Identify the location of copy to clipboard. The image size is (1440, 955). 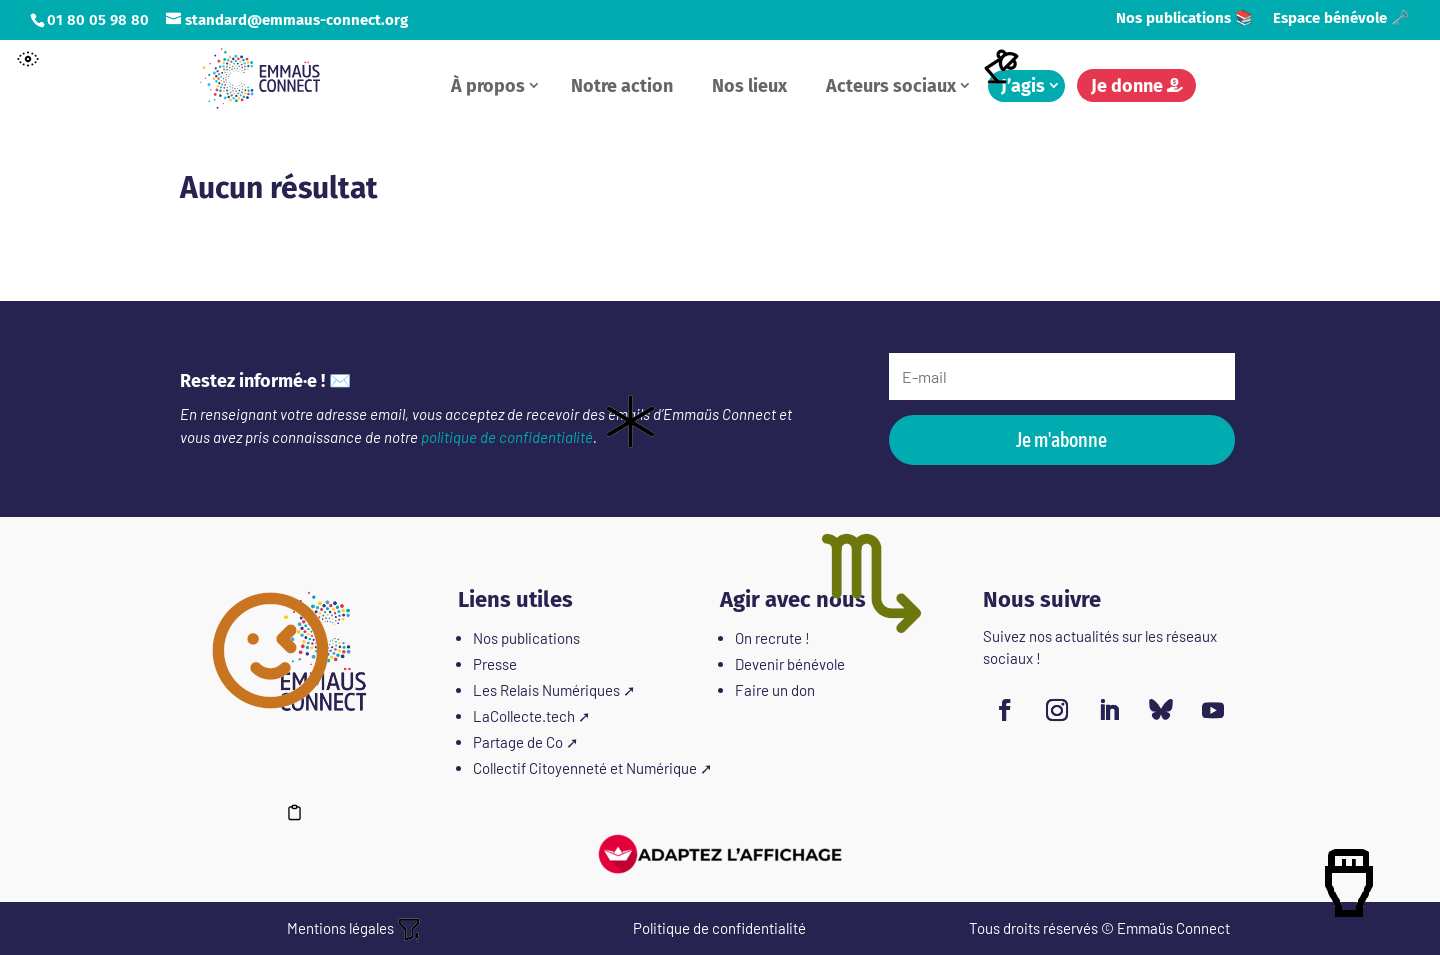
(294, 812).